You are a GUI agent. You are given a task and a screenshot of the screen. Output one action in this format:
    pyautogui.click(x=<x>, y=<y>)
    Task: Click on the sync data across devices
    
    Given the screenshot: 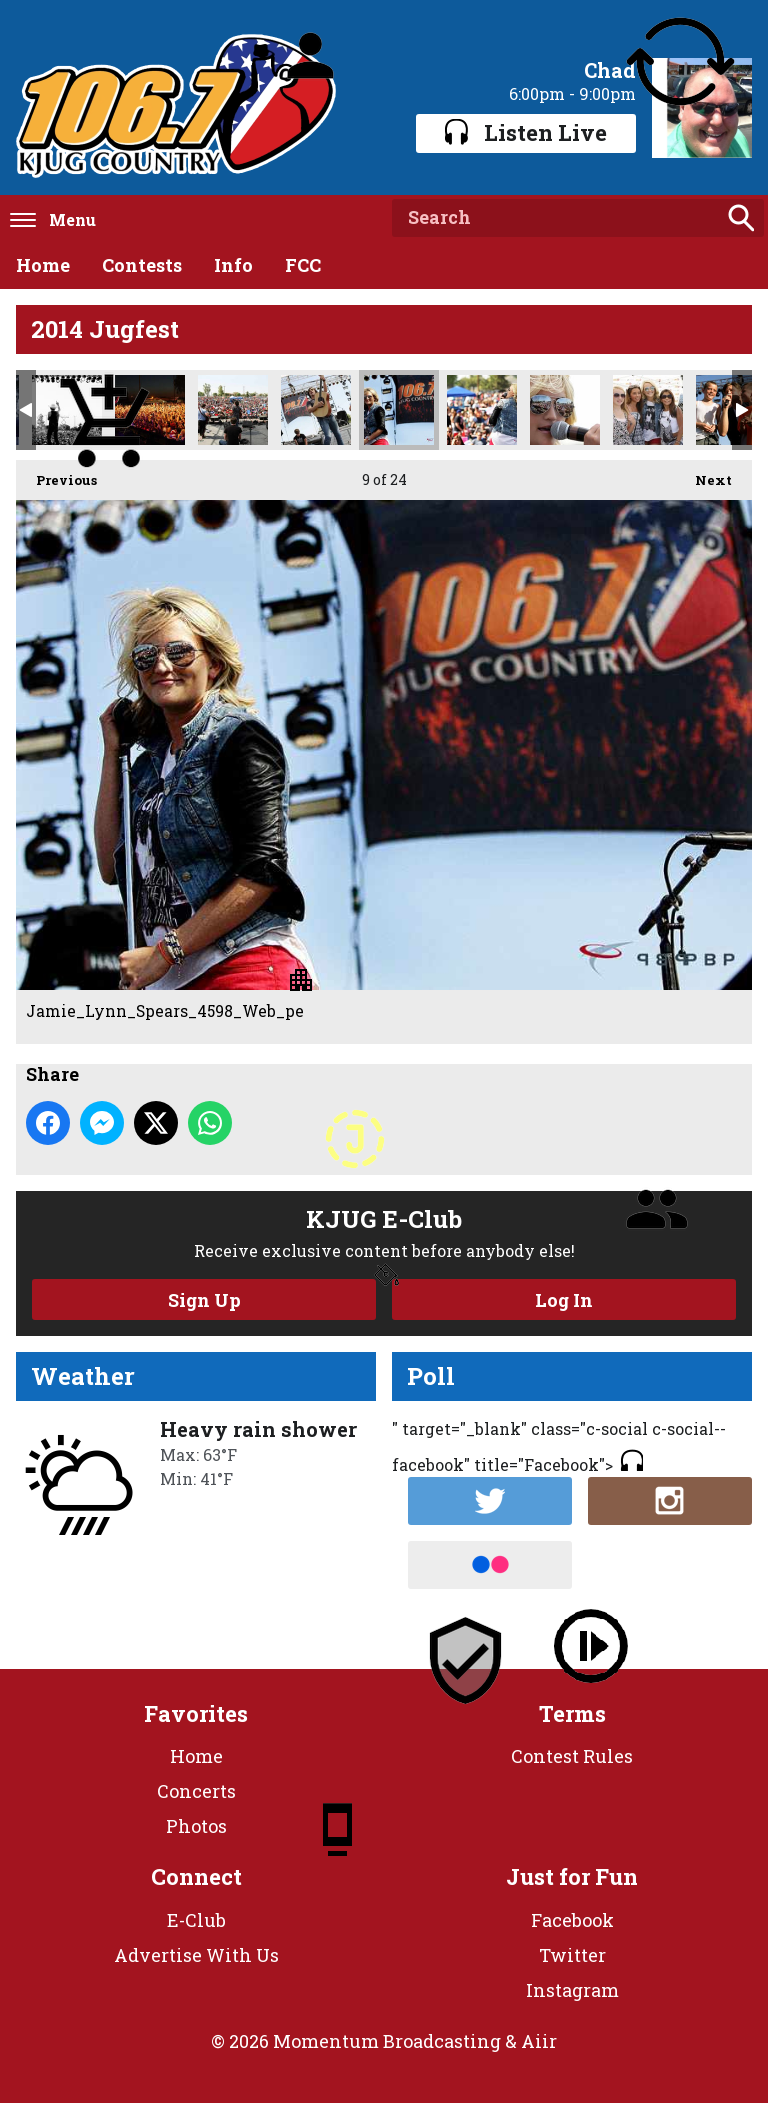 What is the action you would take?
    pyautogui.click(x=680, y=61)
    